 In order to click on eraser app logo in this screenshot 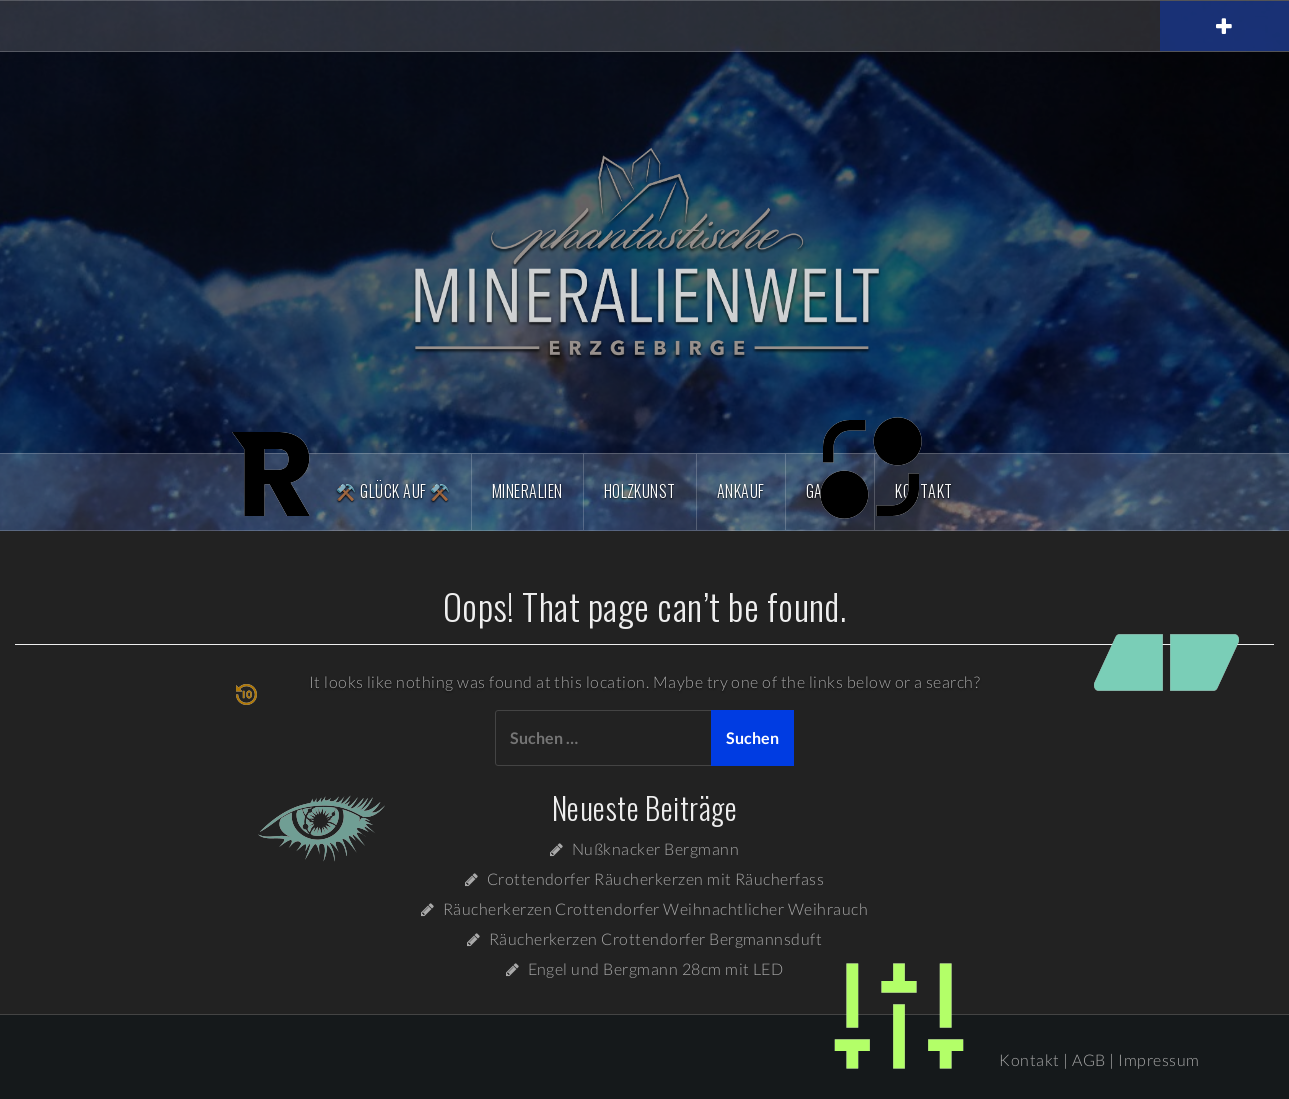, I will do `click(1166, 662)`.